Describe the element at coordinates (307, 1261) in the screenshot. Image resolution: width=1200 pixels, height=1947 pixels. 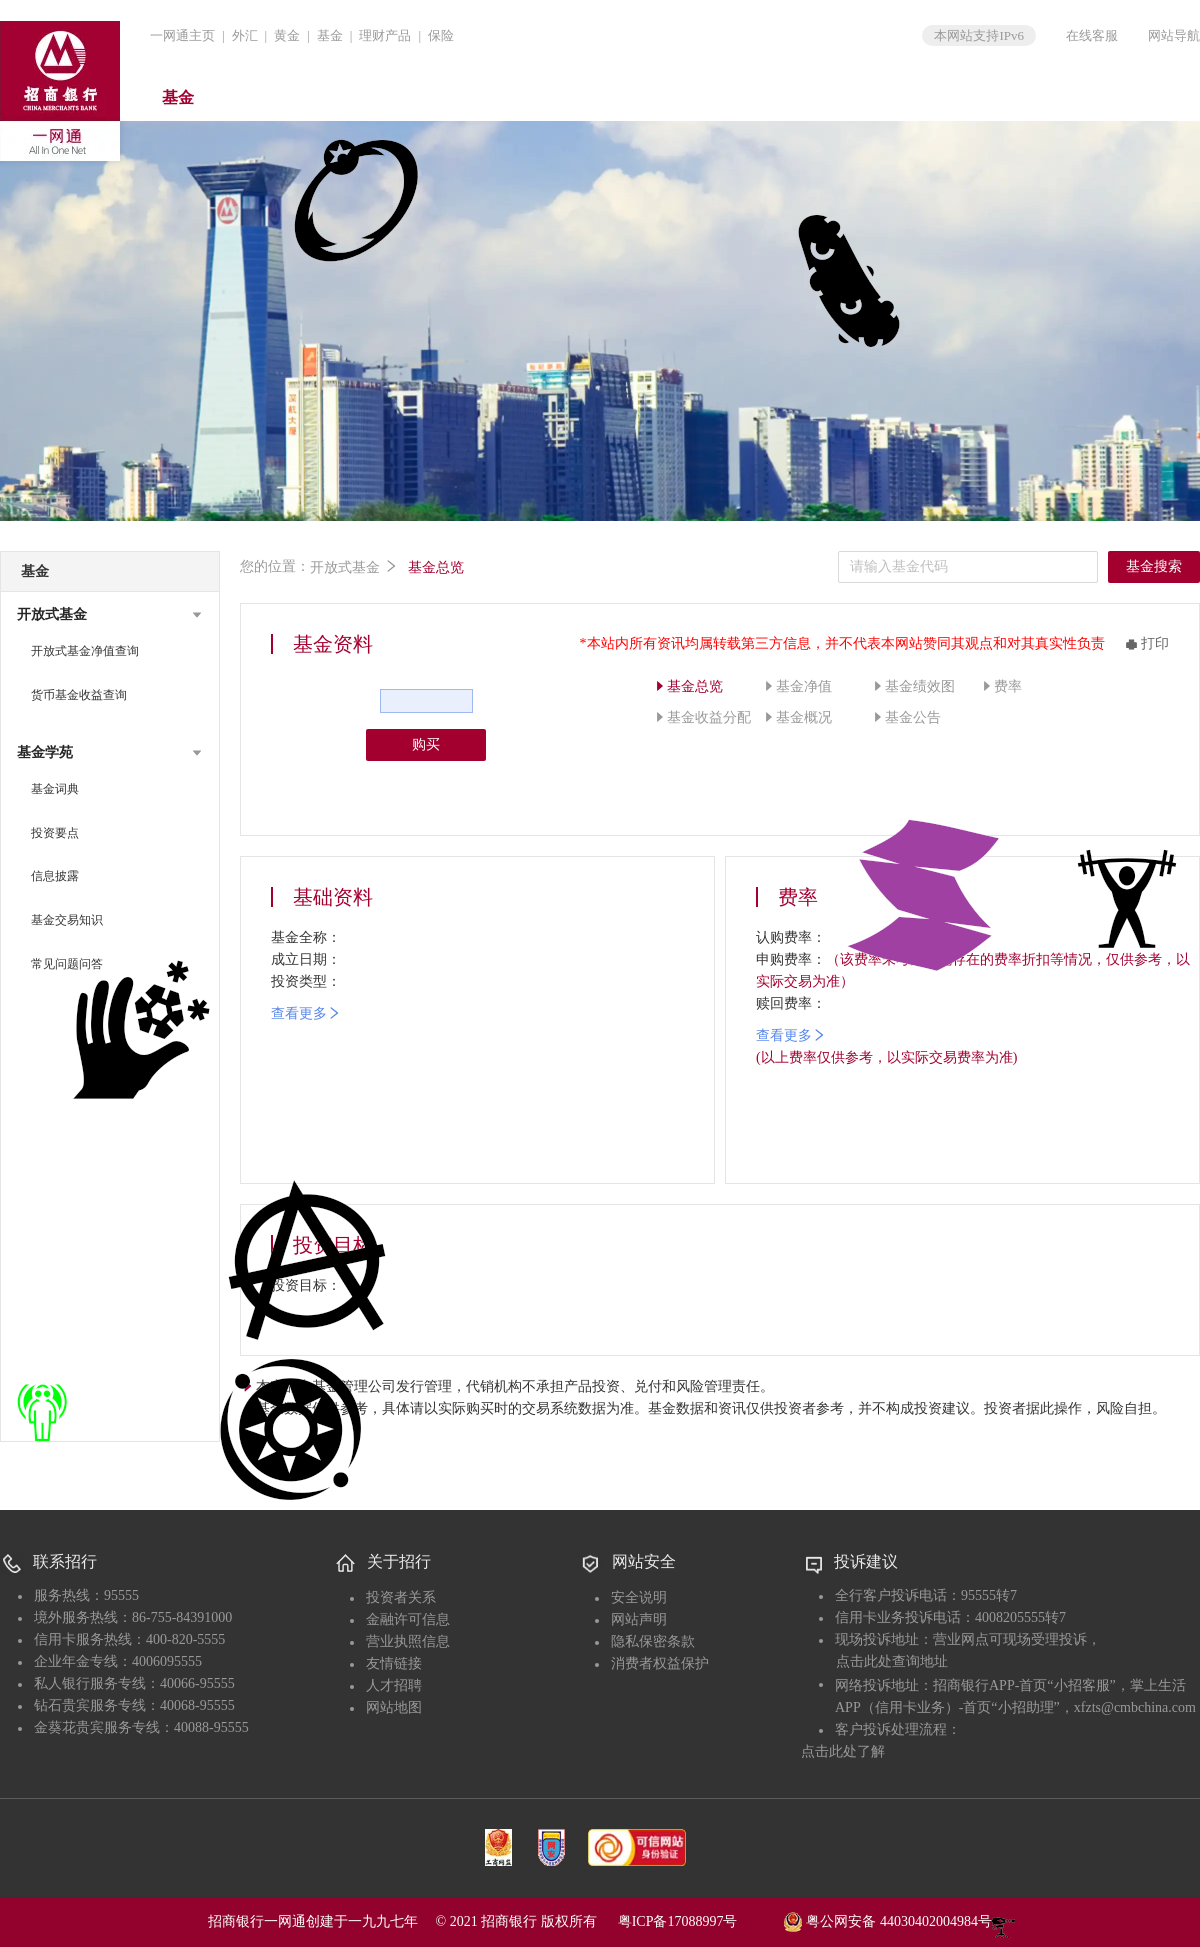
I see `indicates anarchist or anti-establishment faction in game` at that location.